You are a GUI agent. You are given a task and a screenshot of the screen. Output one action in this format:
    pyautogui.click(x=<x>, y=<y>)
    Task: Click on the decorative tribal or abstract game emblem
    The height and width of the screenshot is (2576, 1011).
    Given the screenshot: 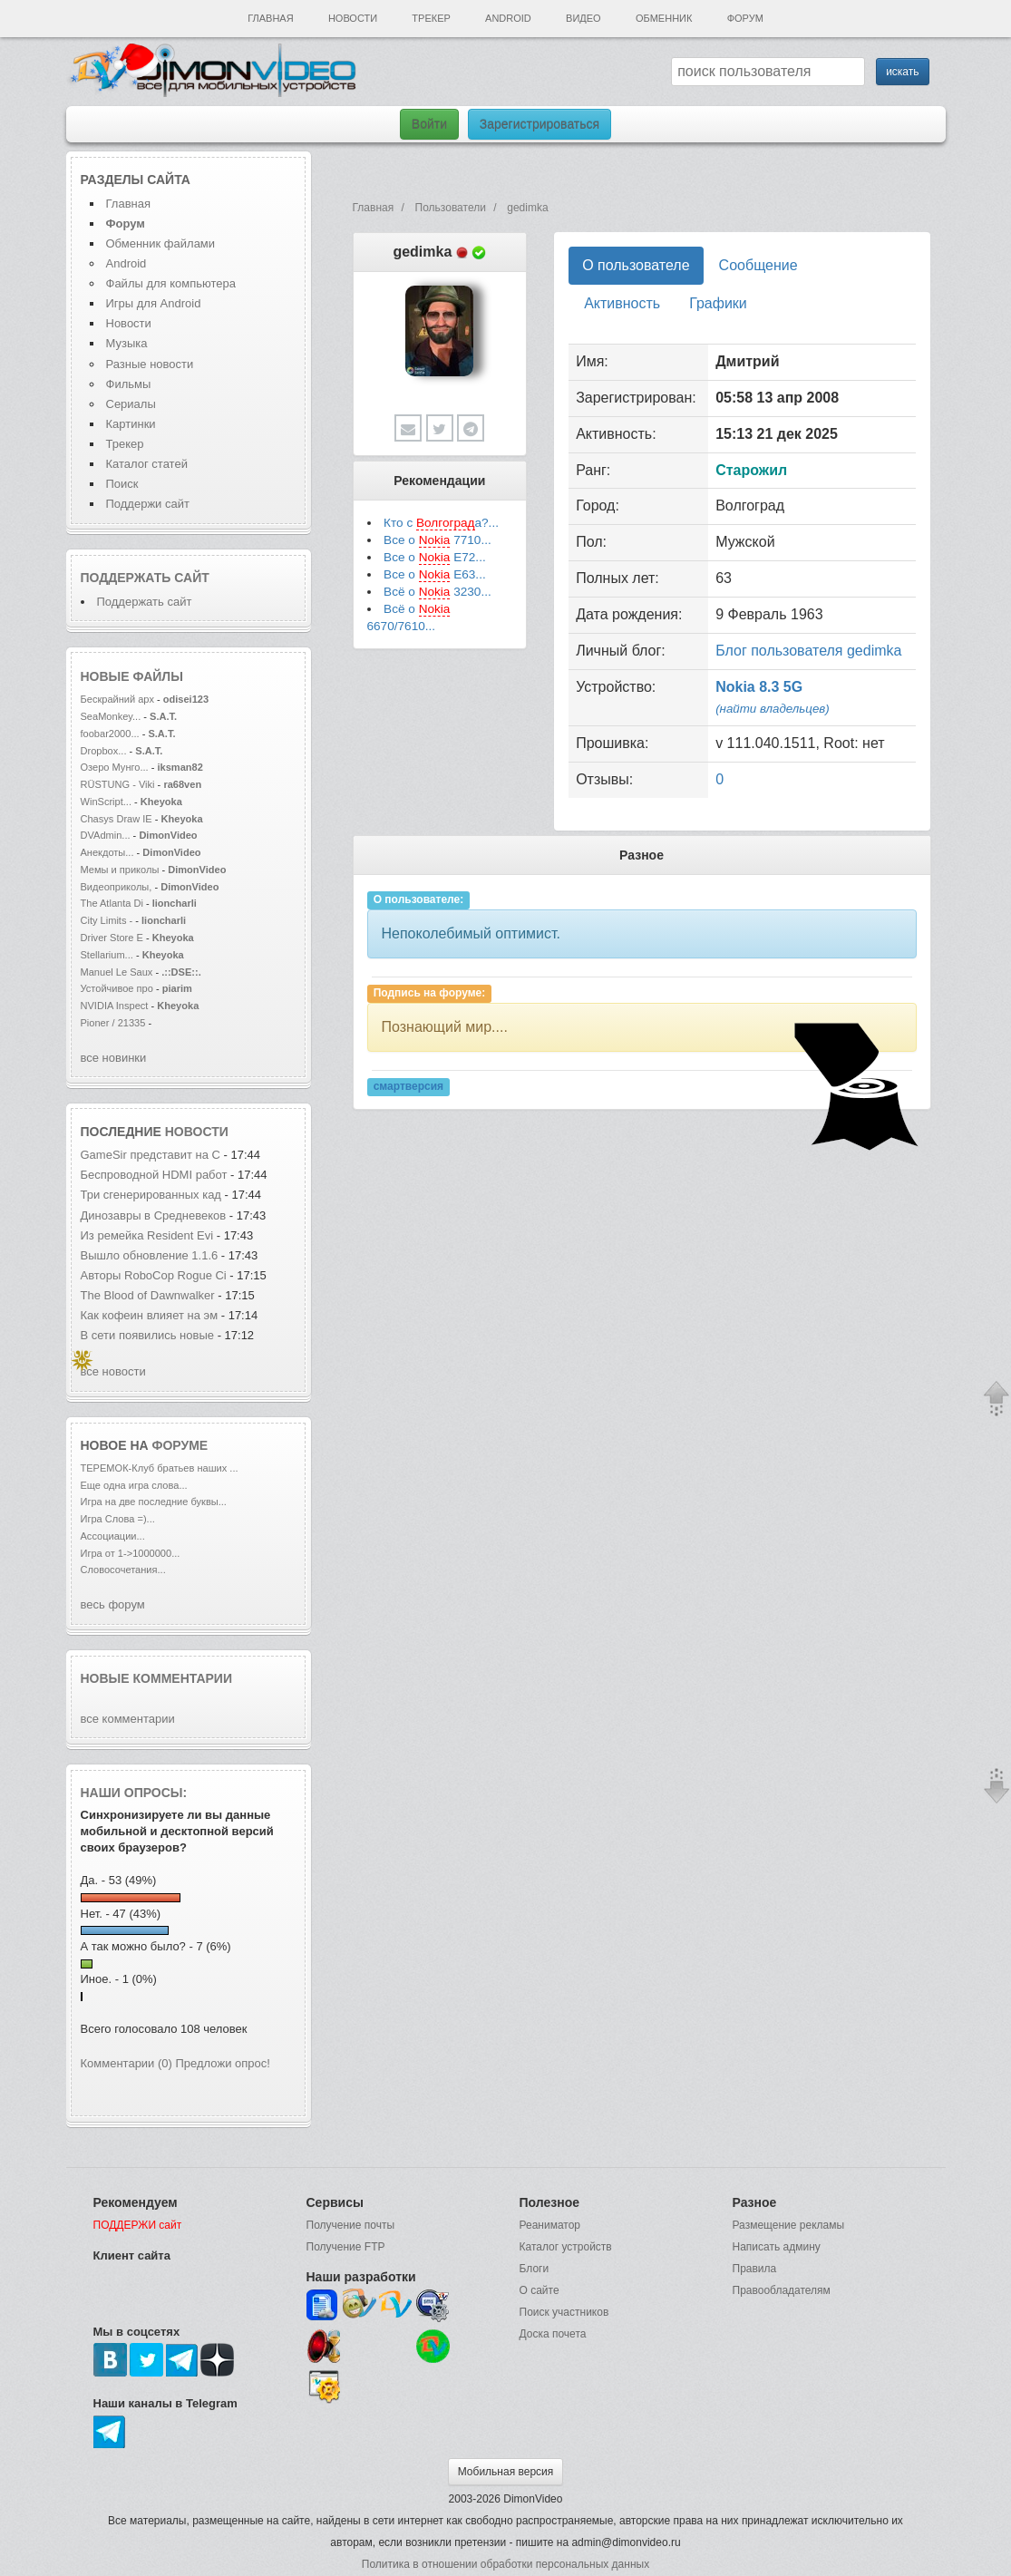 What is the action you would take?
    pyautogui.click(x=82, y=1360)
    